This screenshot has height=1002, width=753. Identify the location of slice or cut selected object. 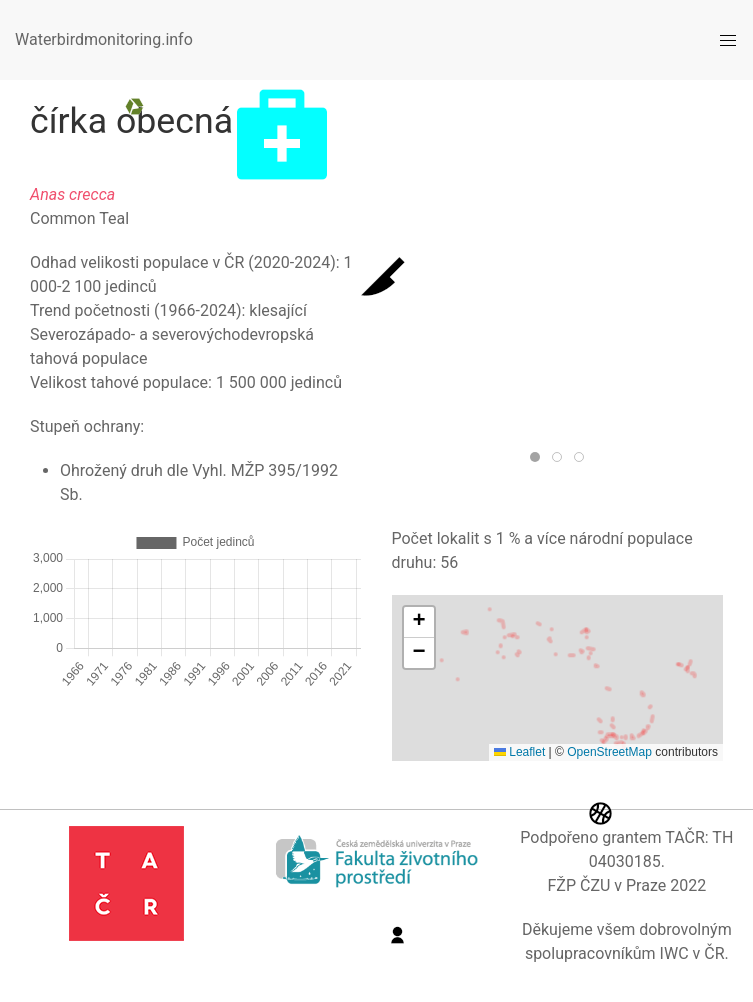
(385, 276).